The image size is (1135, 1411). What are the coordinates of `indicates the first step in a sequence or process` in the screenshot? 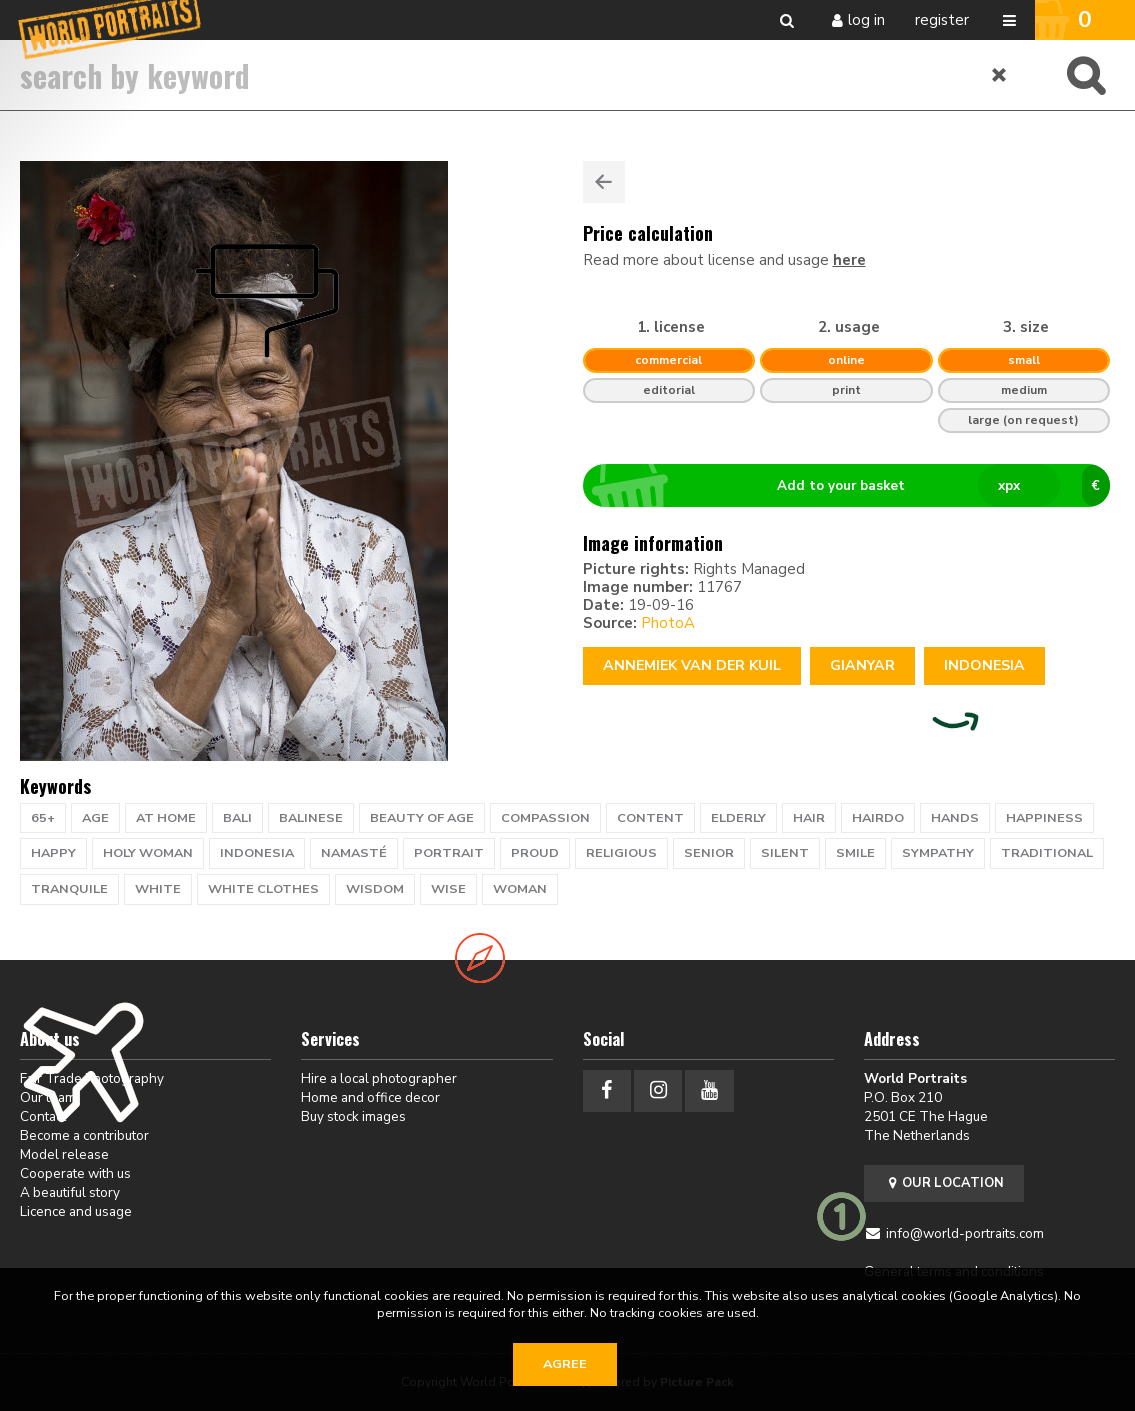 It's located at (841, 1216).